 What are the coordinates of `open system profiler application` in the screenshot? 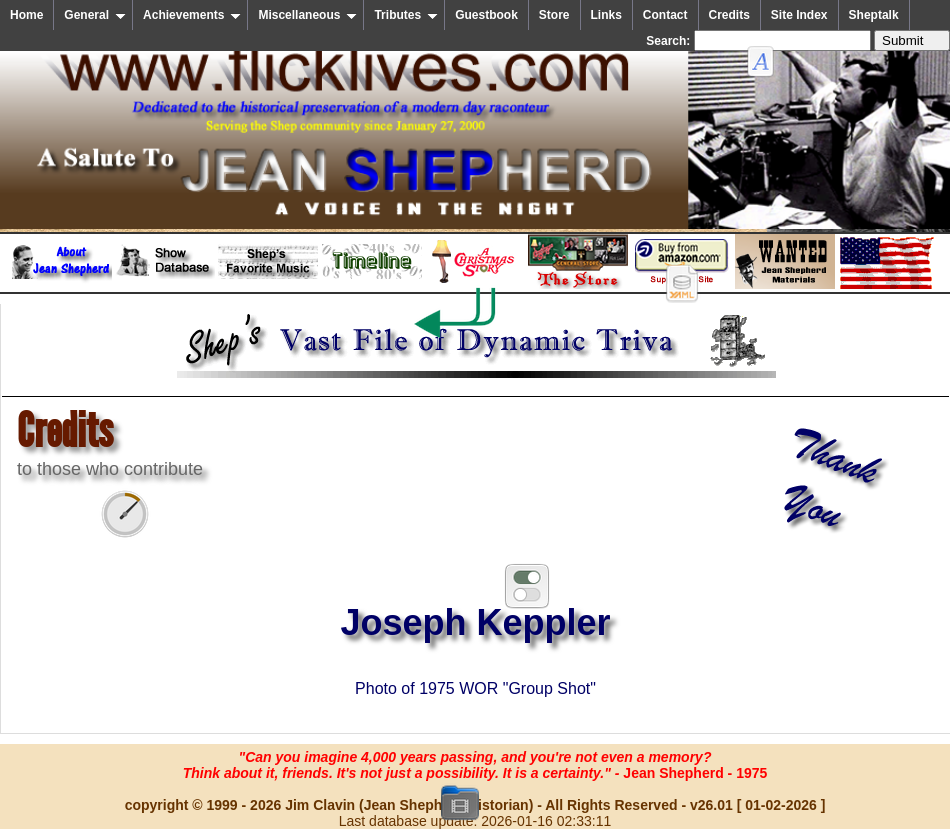 It's located at (125, 514).